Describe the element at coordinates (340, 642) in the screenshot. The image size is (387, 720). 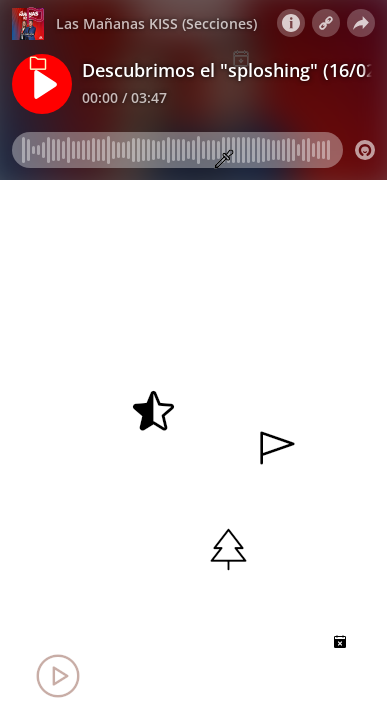
I see `cancel or delete a scheduled event` at that location.